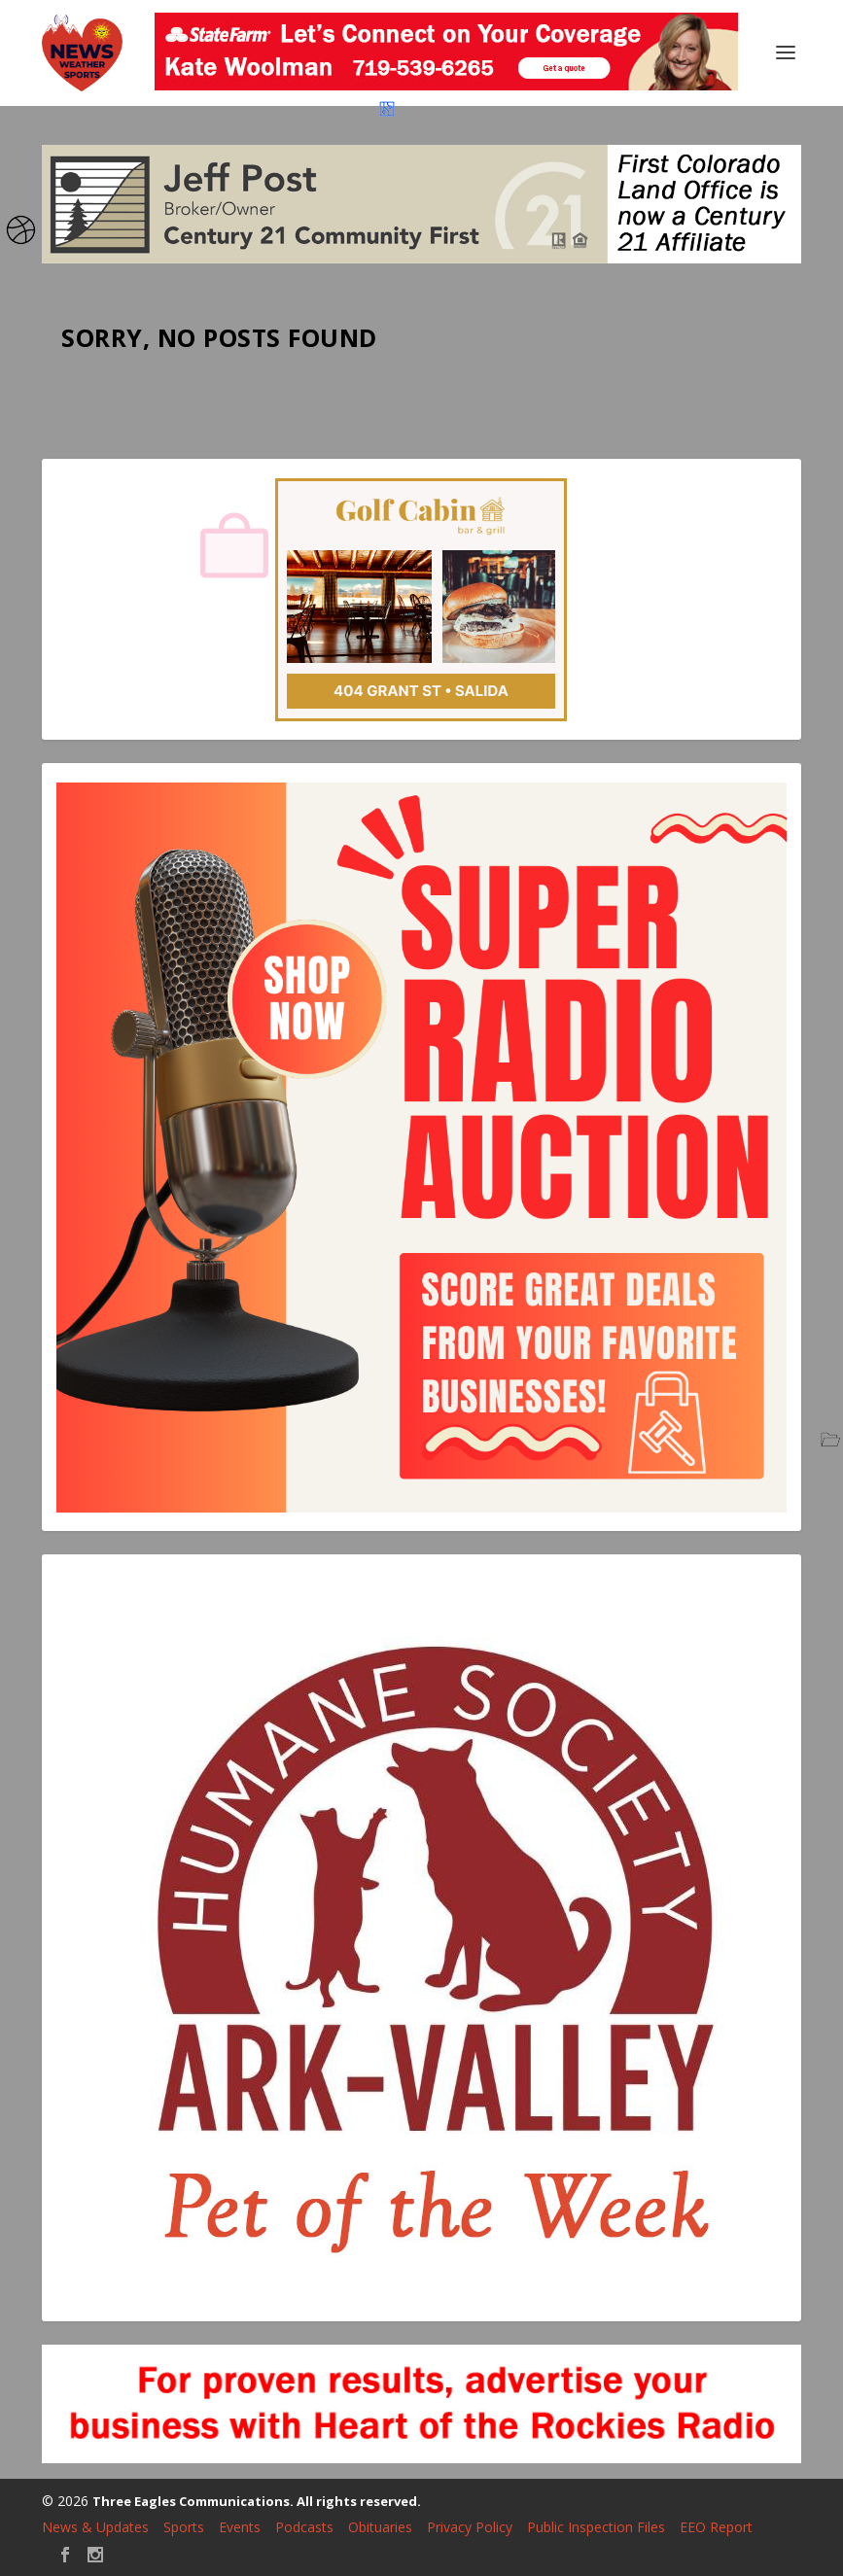  I want to click on access hardware or circuit settings, so click(387, 109).